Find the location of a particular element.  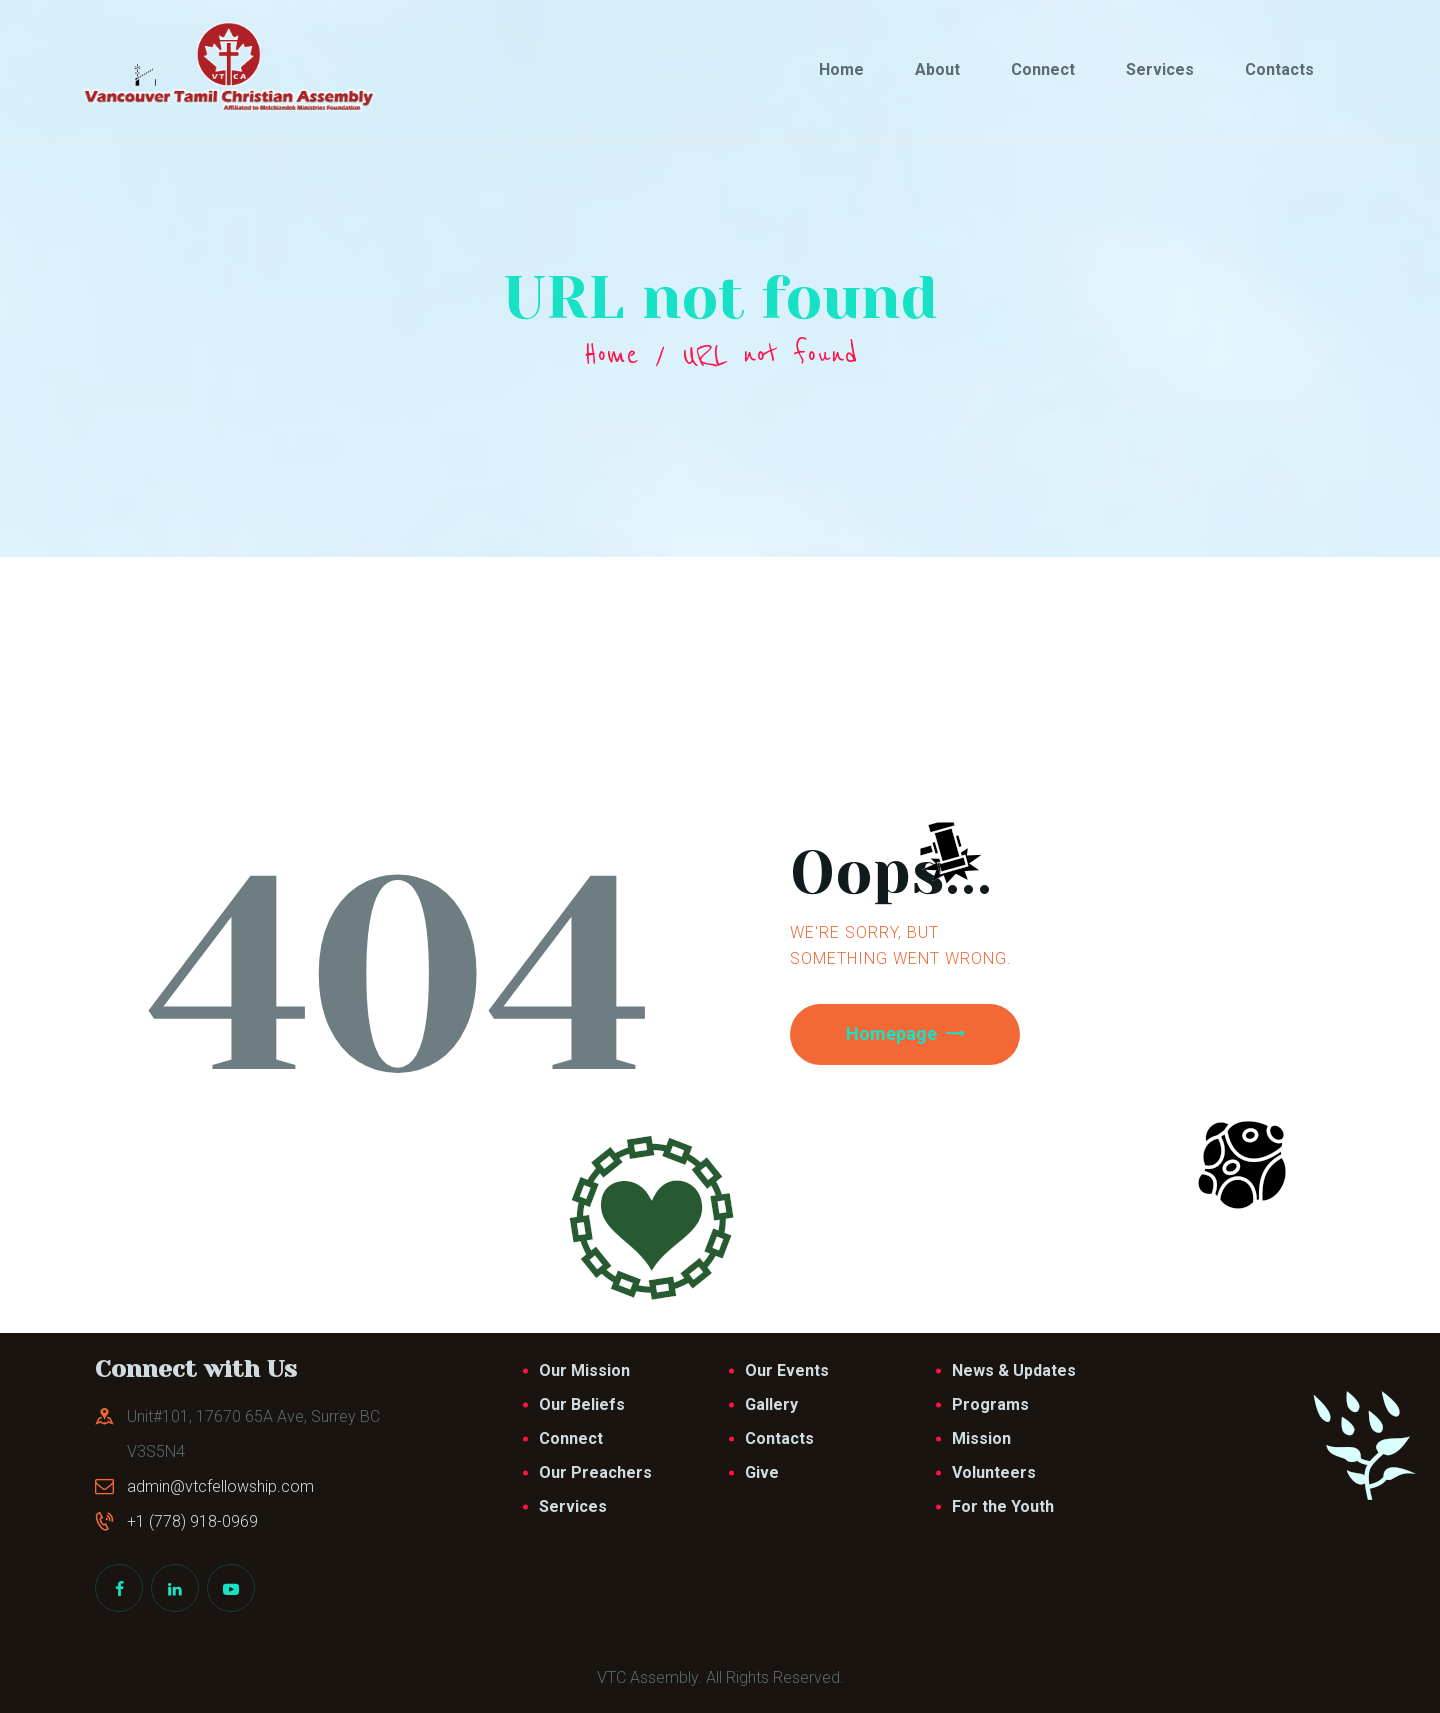

indicates a locked or committed relationship status is located at coordinates (651, 1219).